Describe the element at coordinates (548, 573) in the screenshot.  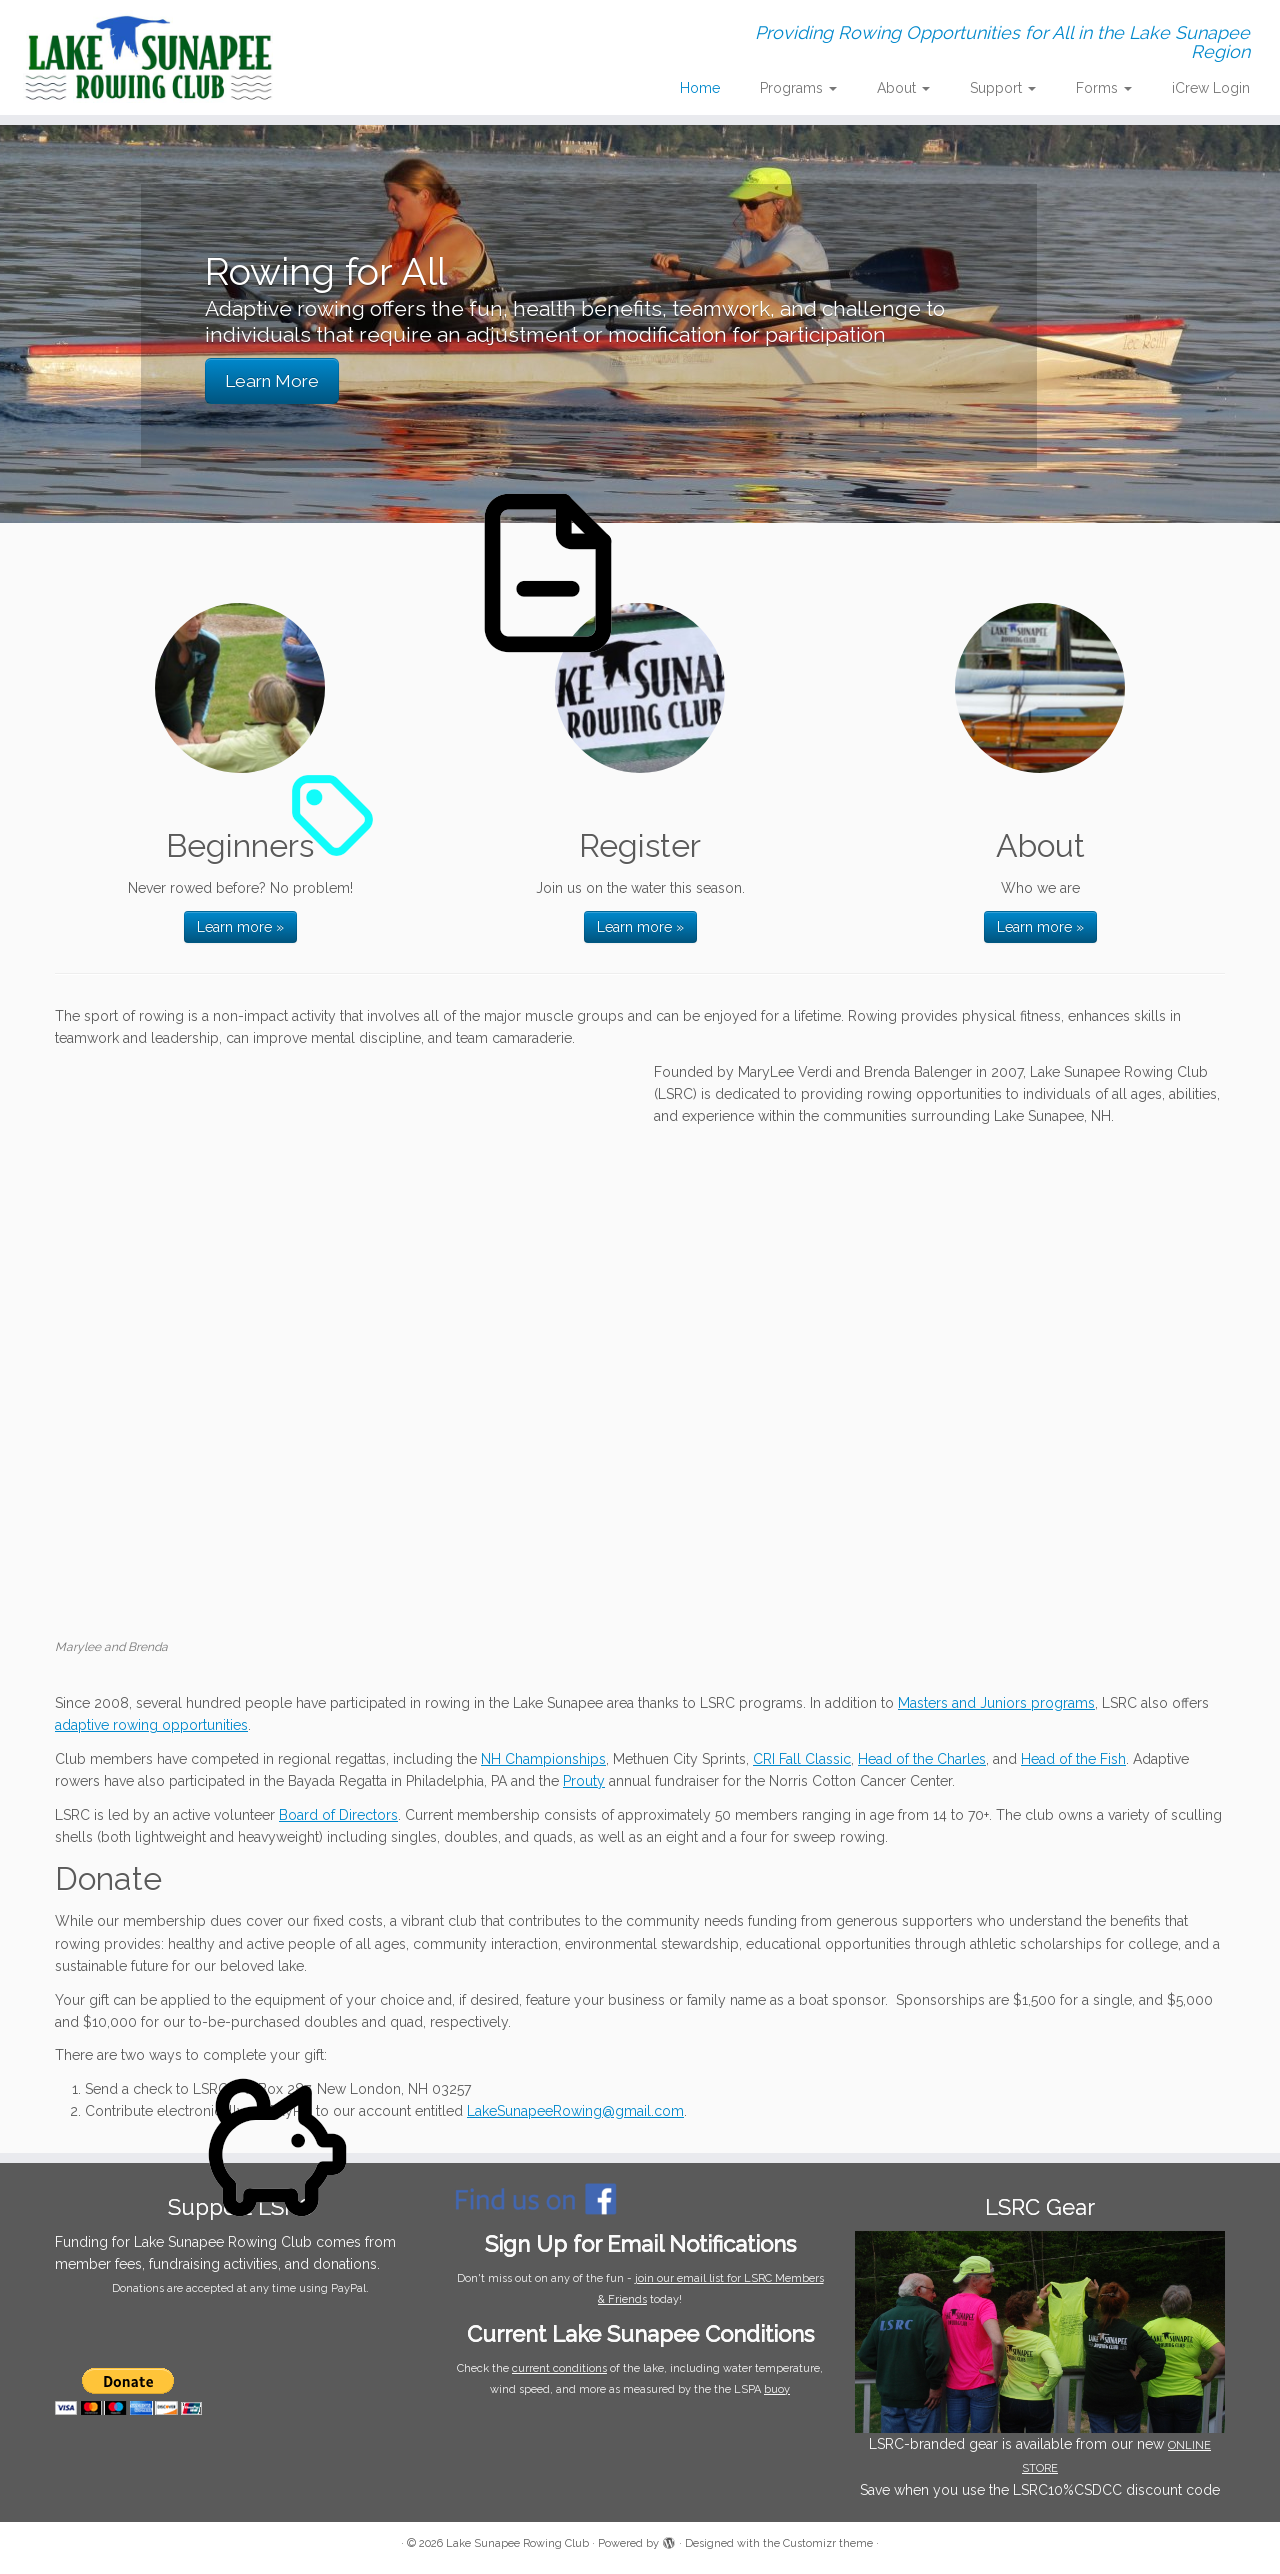
I see `remove a file from the list` at that location.